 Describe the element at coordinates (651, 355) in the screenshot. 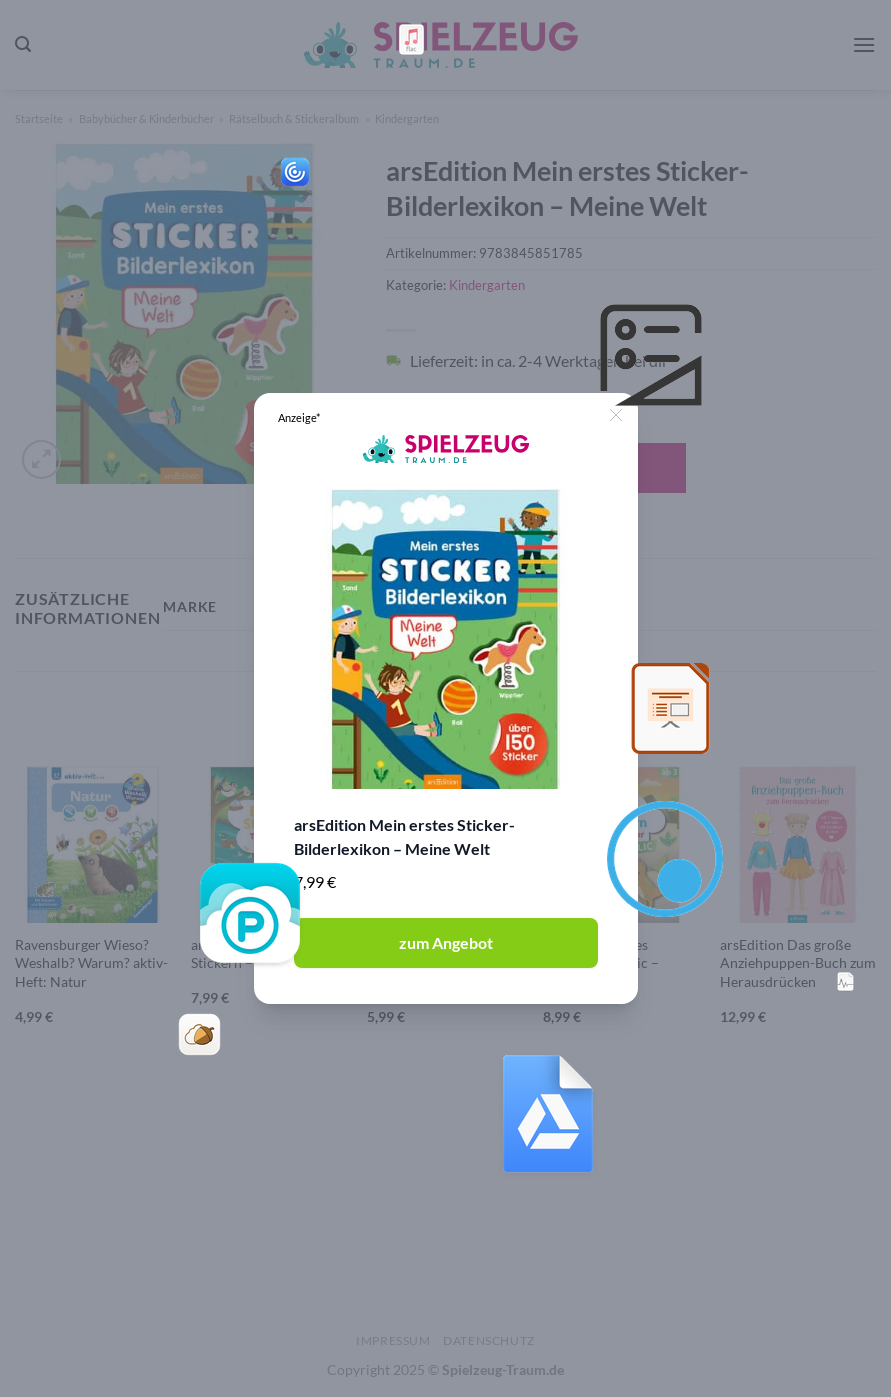

I see `open GNOME Glade interface designer` at that location.